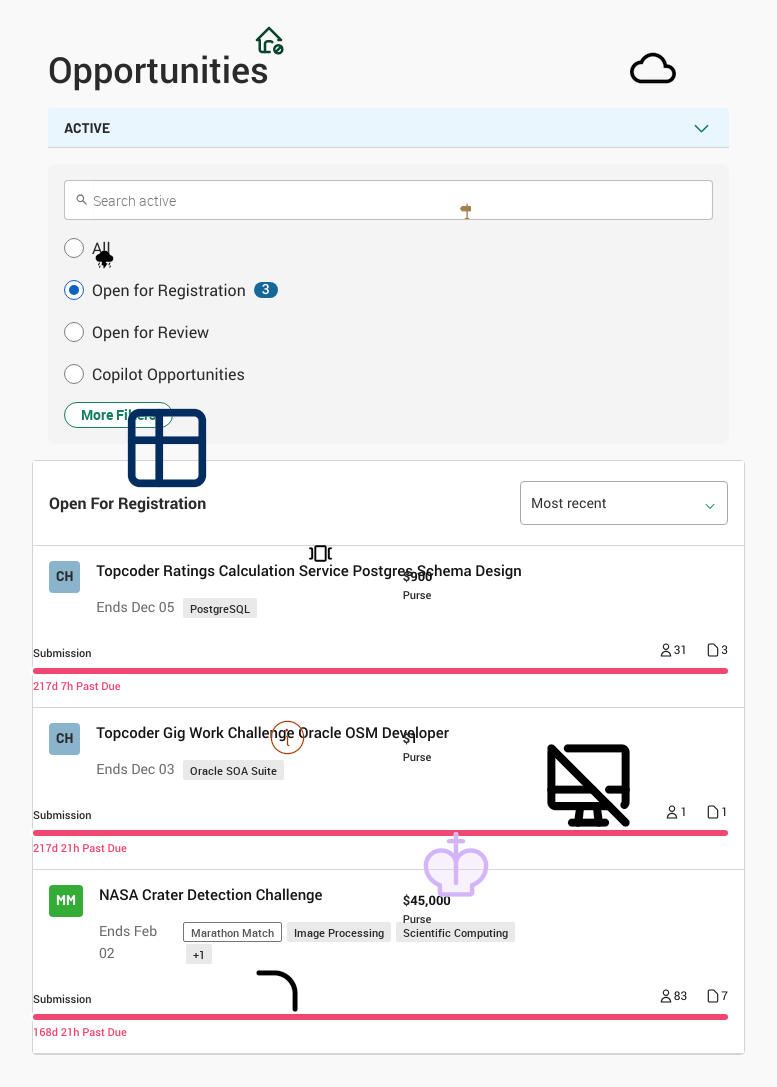  What do you see at coordinates (456, 869) in the screenshot?
I see `indicates premium or royal status` at bounding box center [456, 869].